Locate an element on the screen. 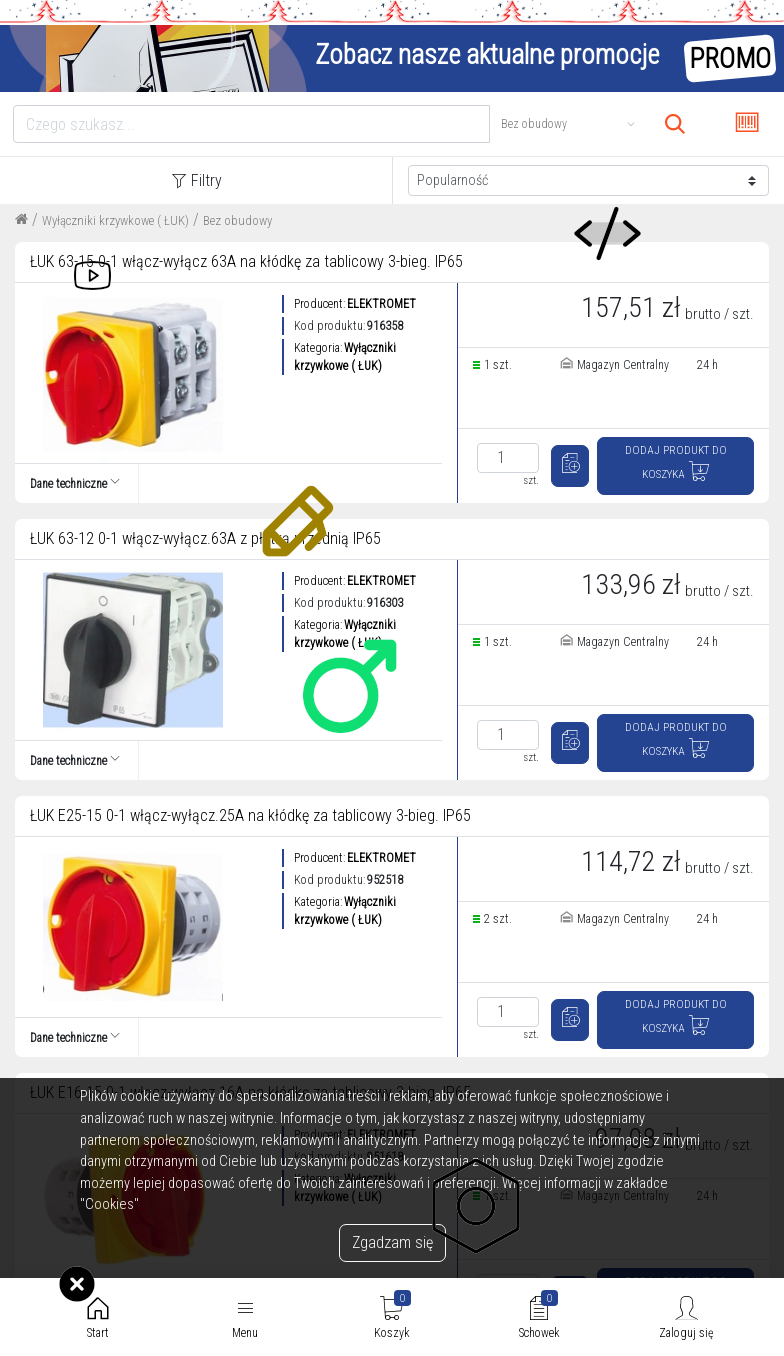 This screenshot has width=784, height=1356. edit or modify content is located at coordinates (296, 522).